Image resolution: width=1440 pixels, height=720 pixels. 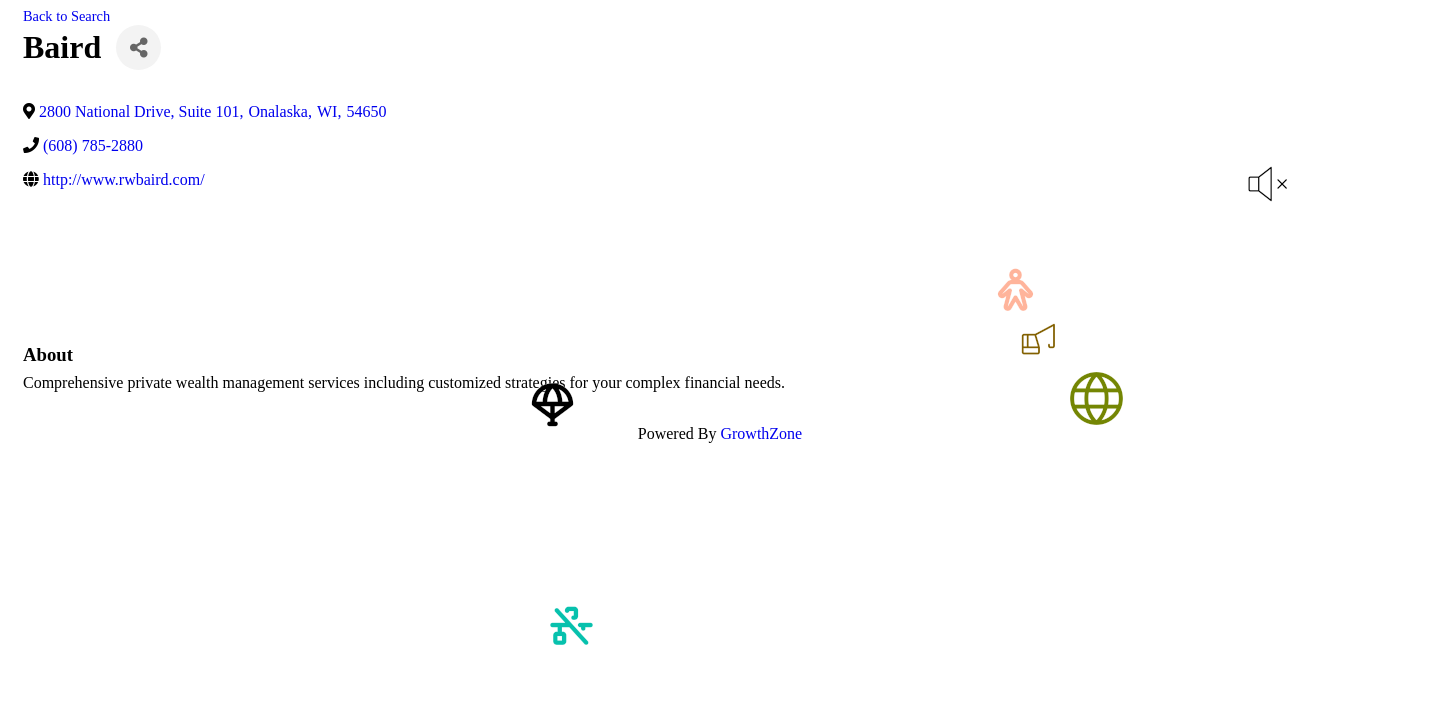 I want to click on access website or browse the internet, so click(x=1096, y=398).